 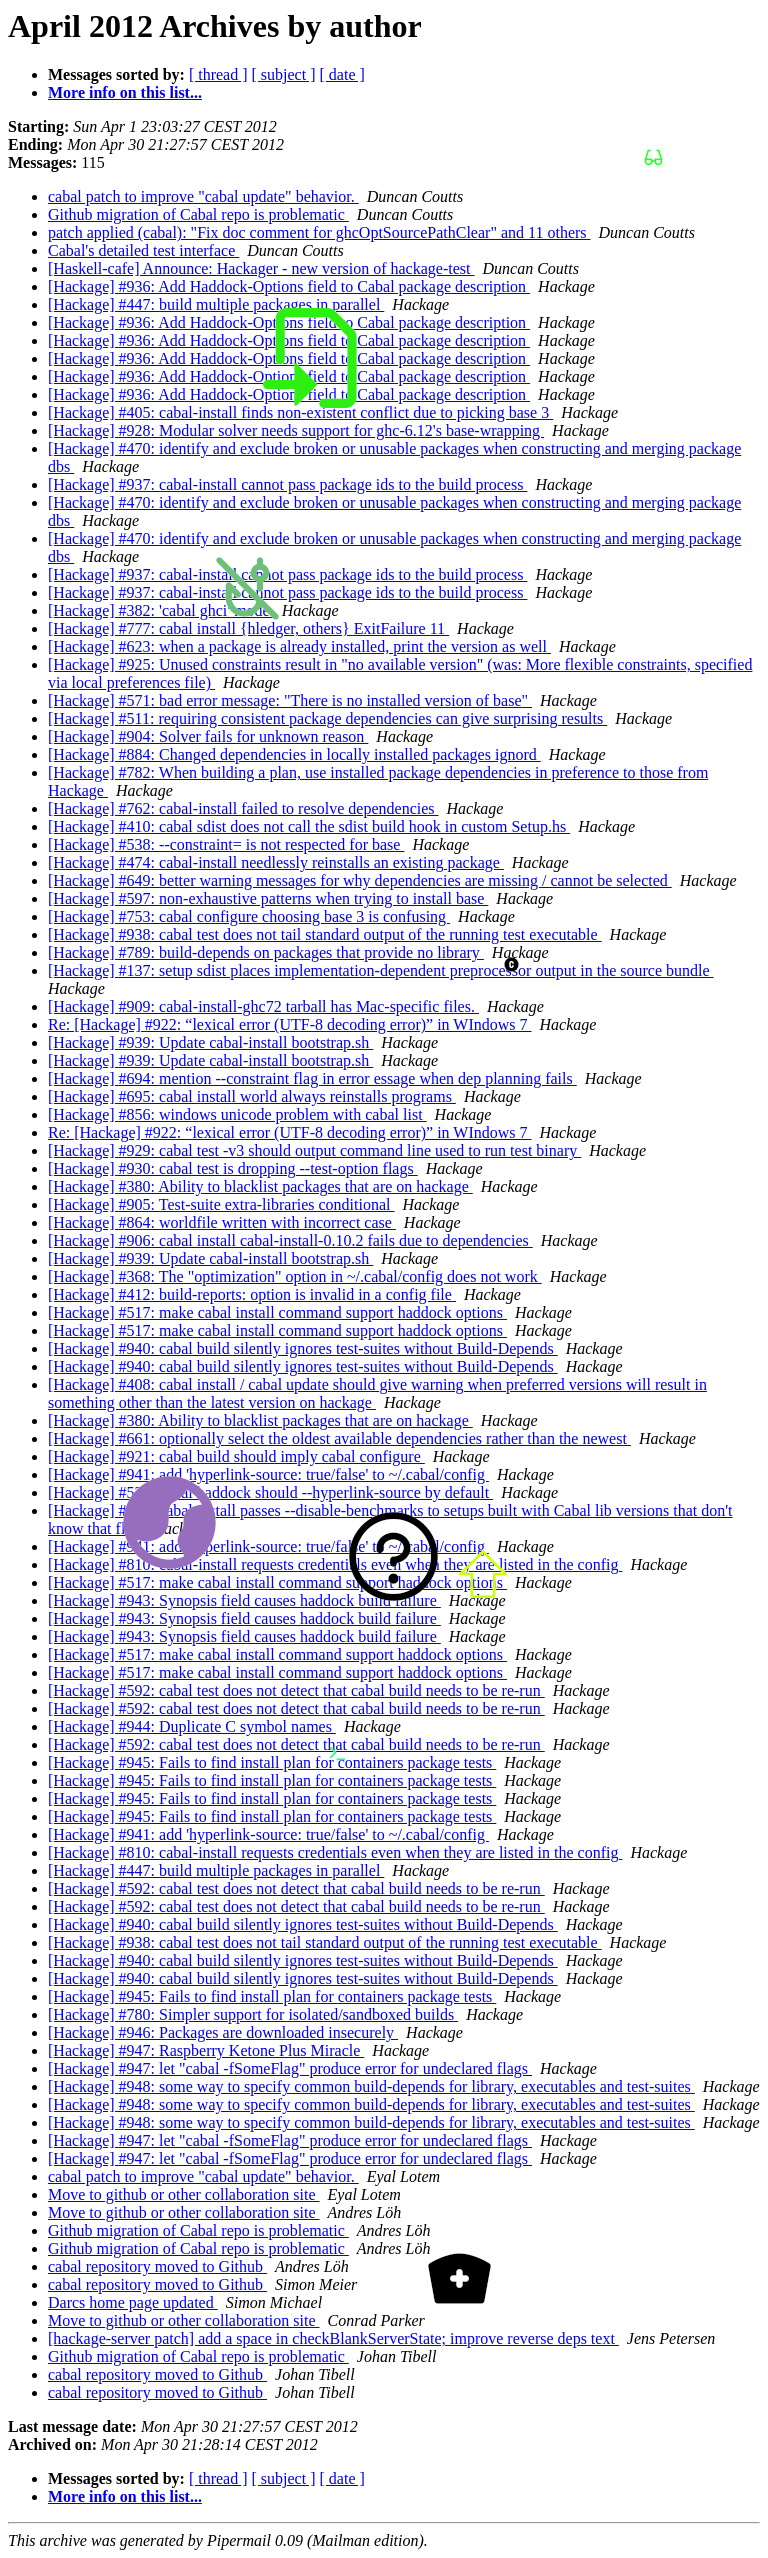 What do you see at coordinates (459, 2278) in the screenshot?
I see `access nursing or healthcare services` at bounding box center [459, 2278].